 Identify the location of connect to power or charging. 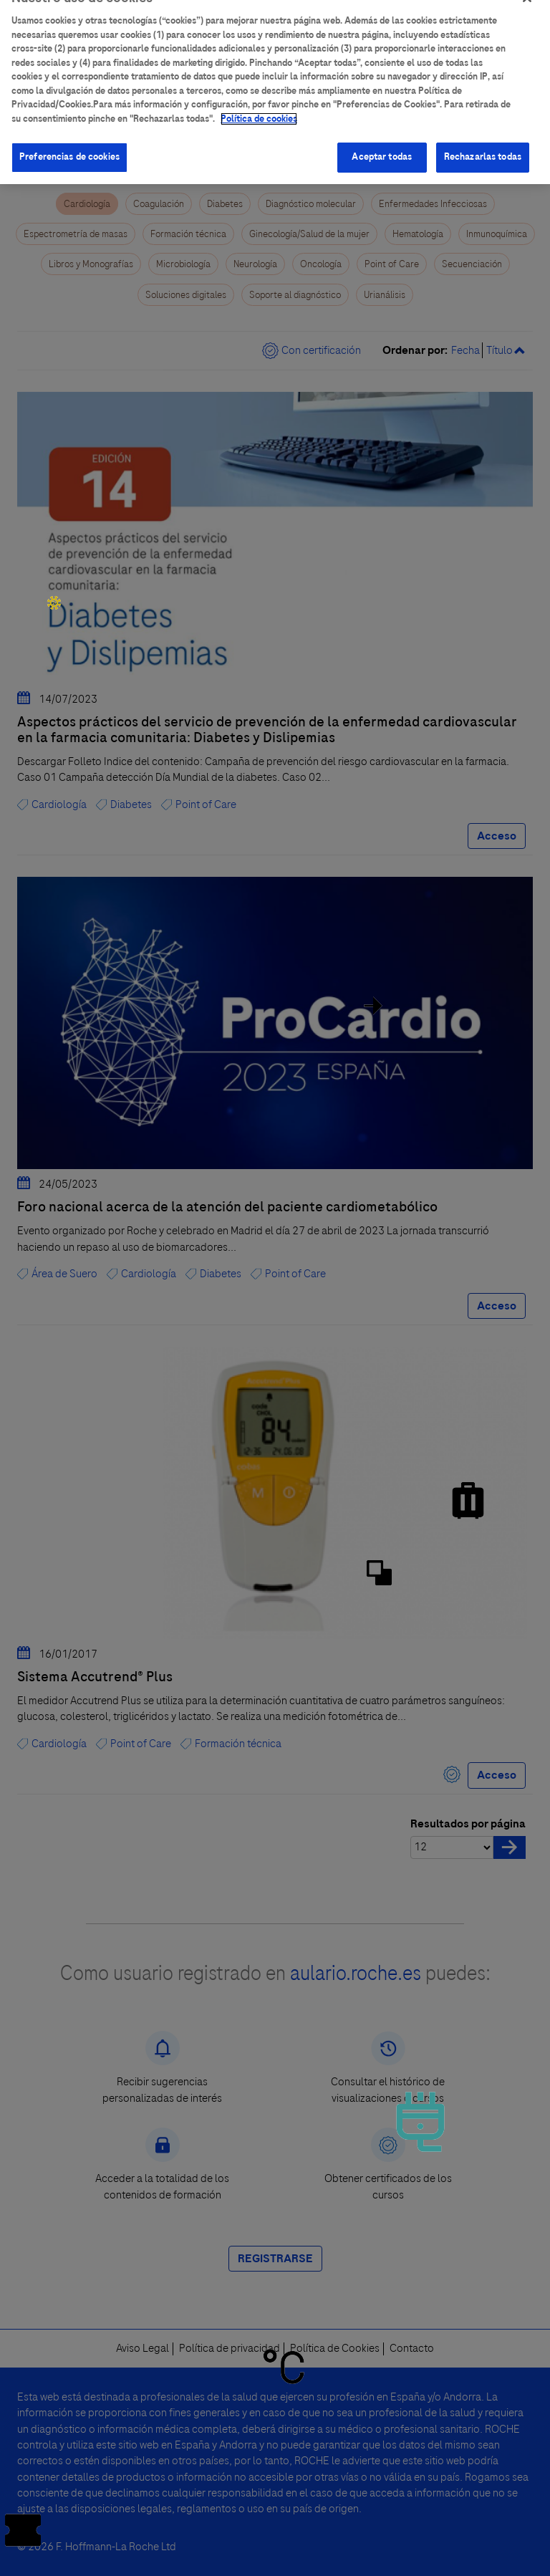
(420, 2122).